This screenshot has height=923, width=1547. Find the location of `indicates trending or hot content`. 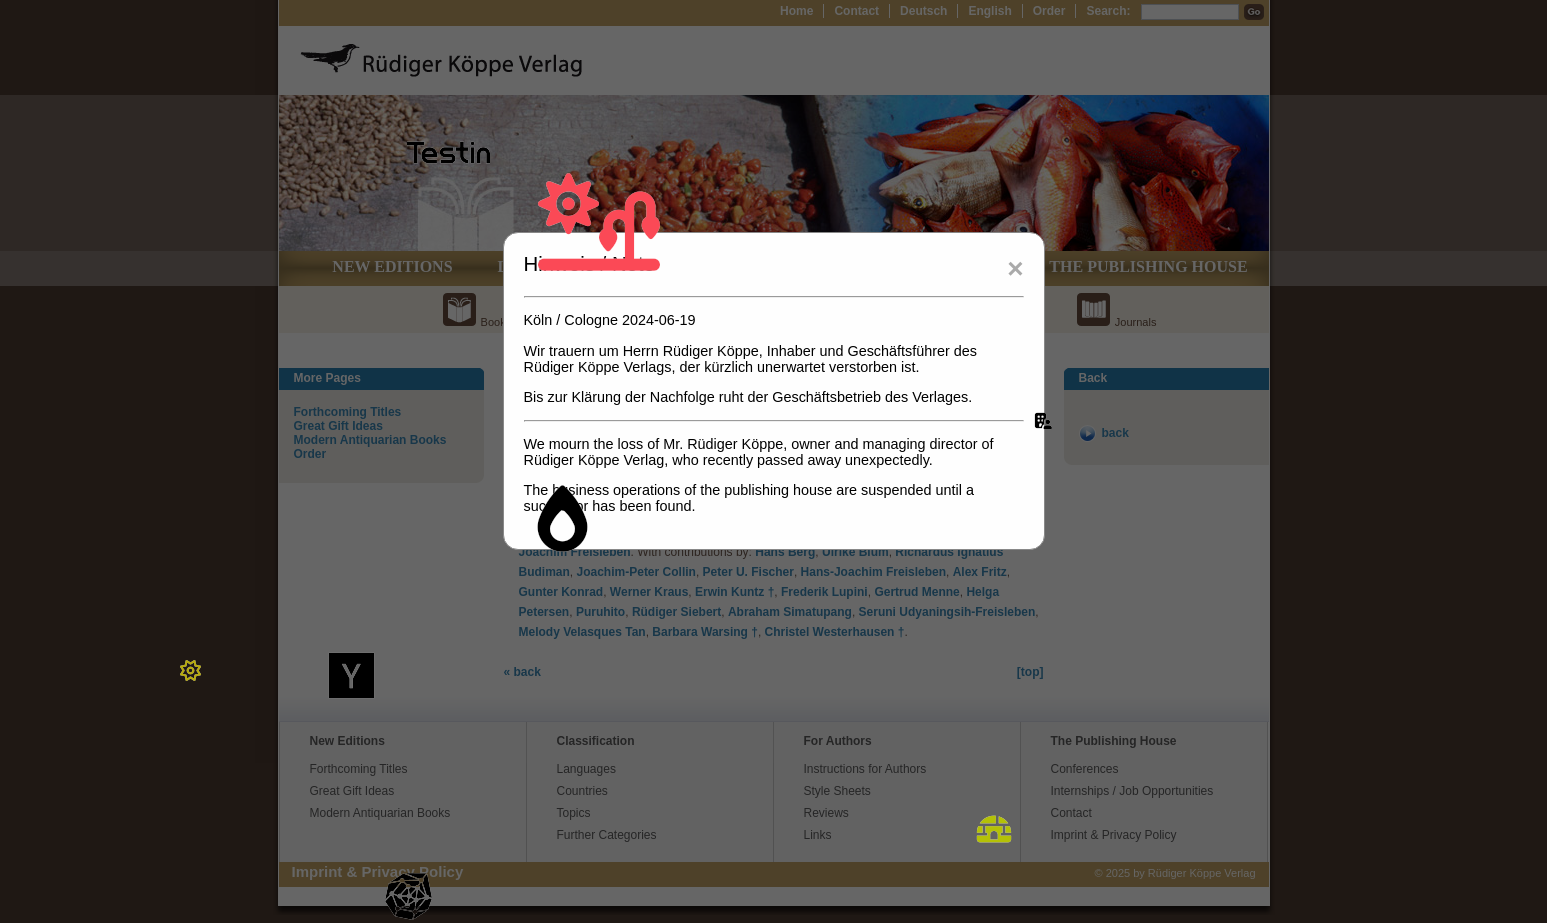

indicates trending or hot content is located at coordinates (562, 518).